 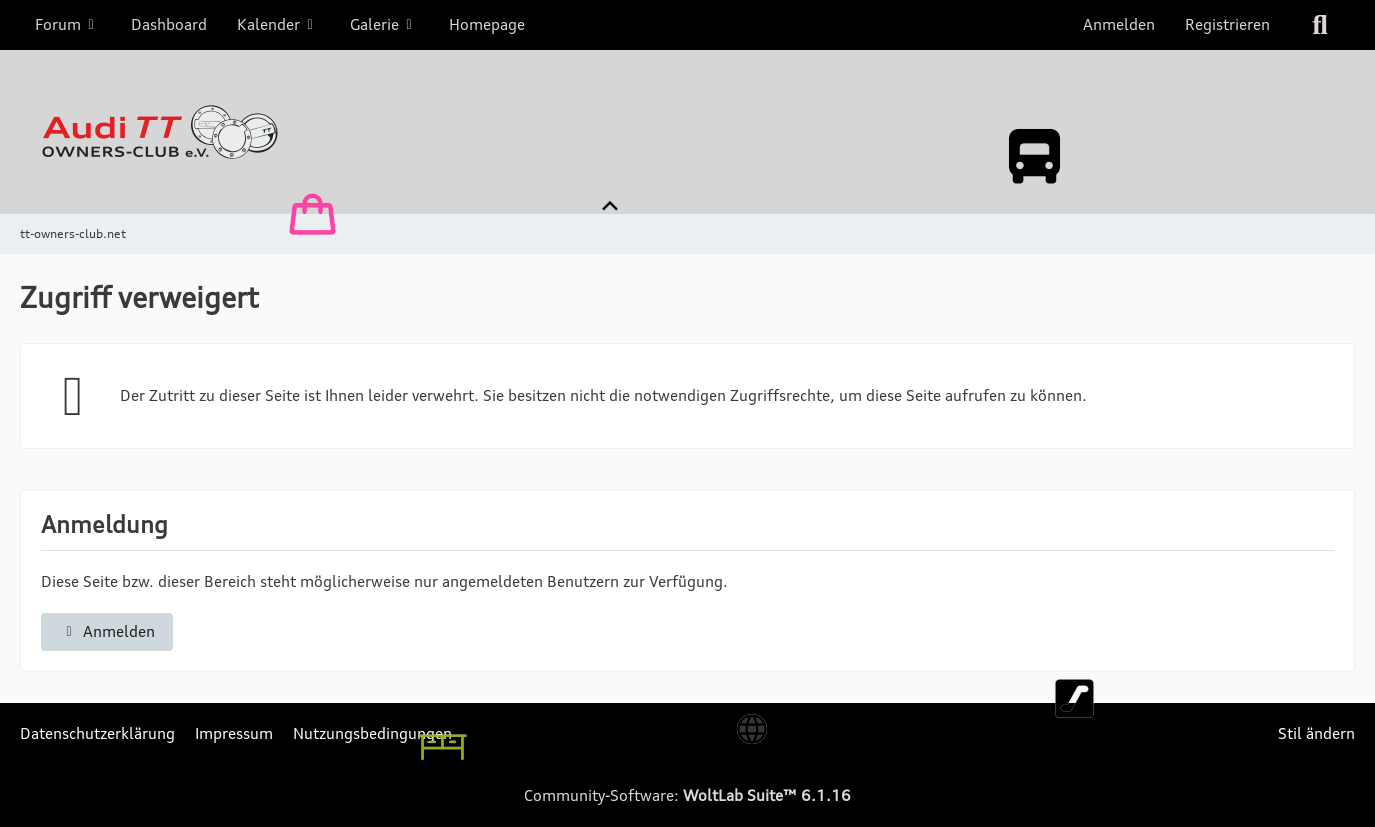 I want to click on access desk or workspace settings, so click(x=442, y=746).